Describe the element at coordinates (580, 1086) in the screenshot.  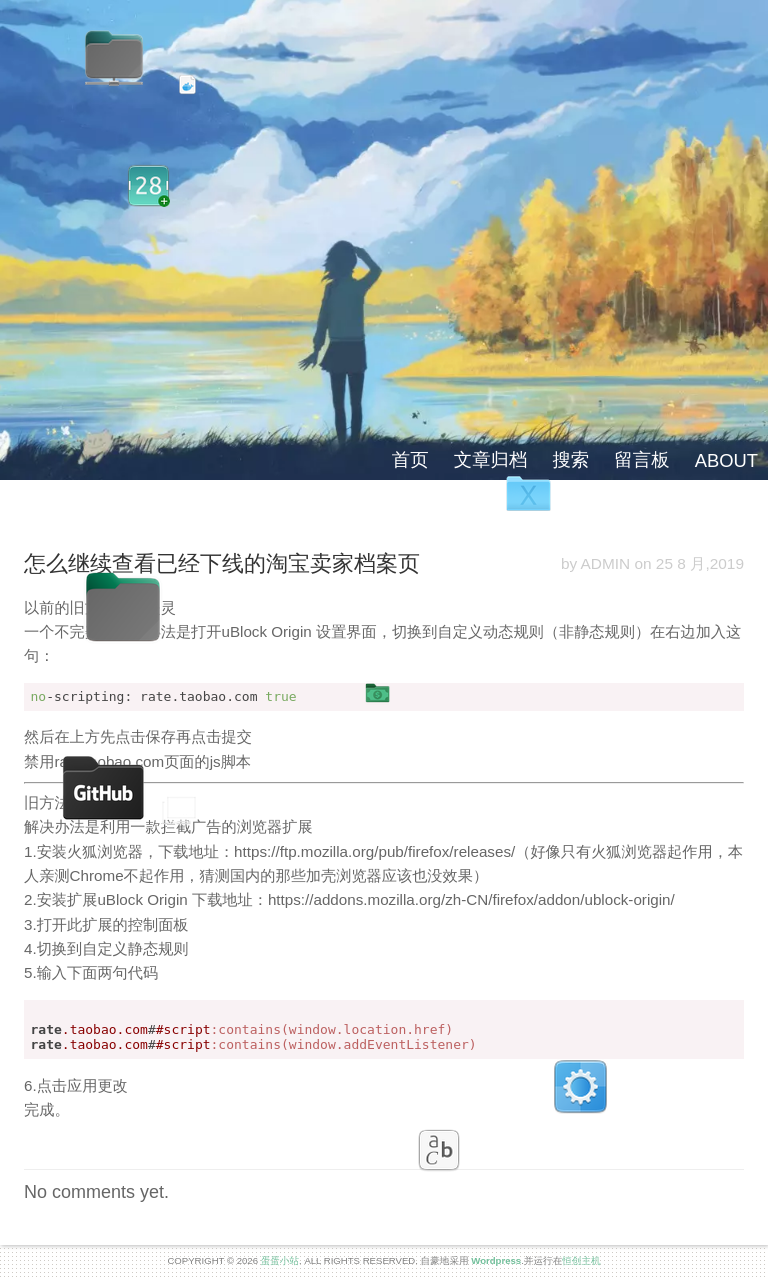
I see `access system application settings` at that location.